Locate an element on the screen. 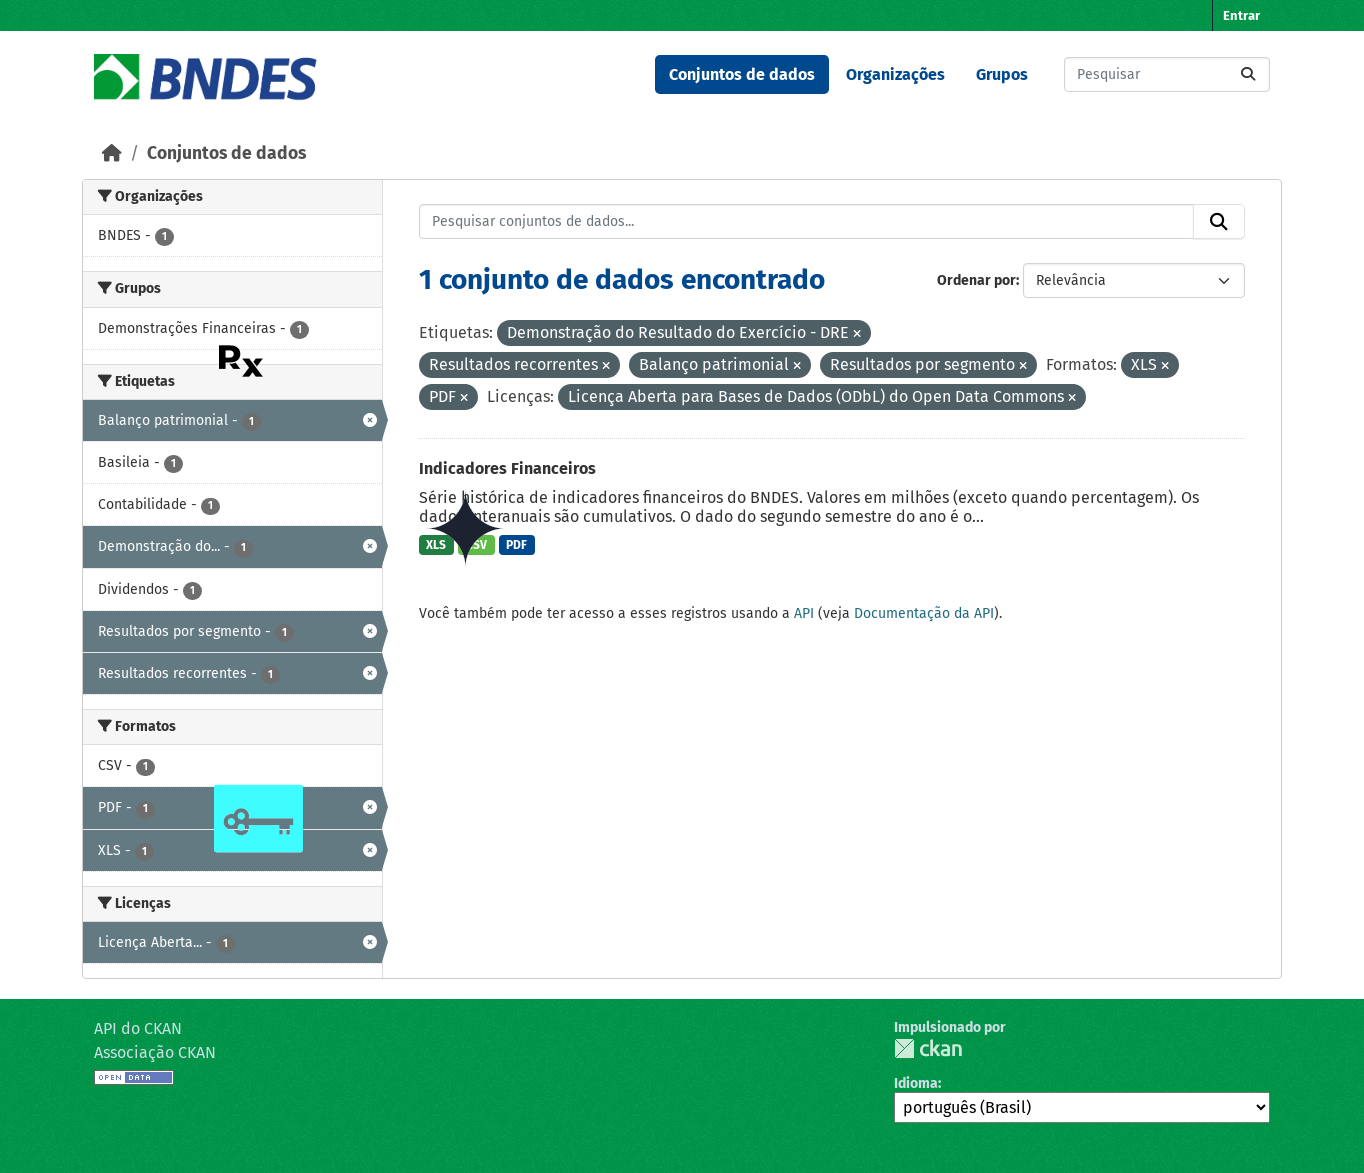 The image size is (1364, 1173). open Reactive Resume app is located at coordinates (241, 361).